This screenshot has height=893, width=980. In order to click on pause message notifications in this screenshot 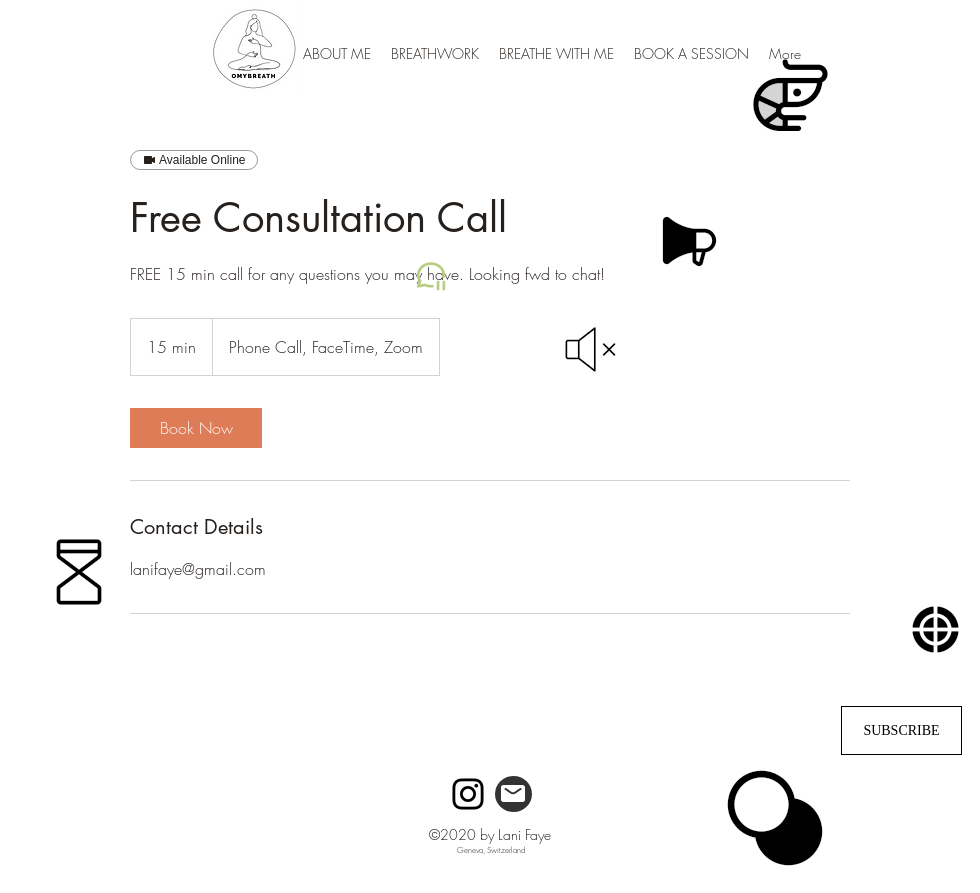, I will do `click(431, 275)`.